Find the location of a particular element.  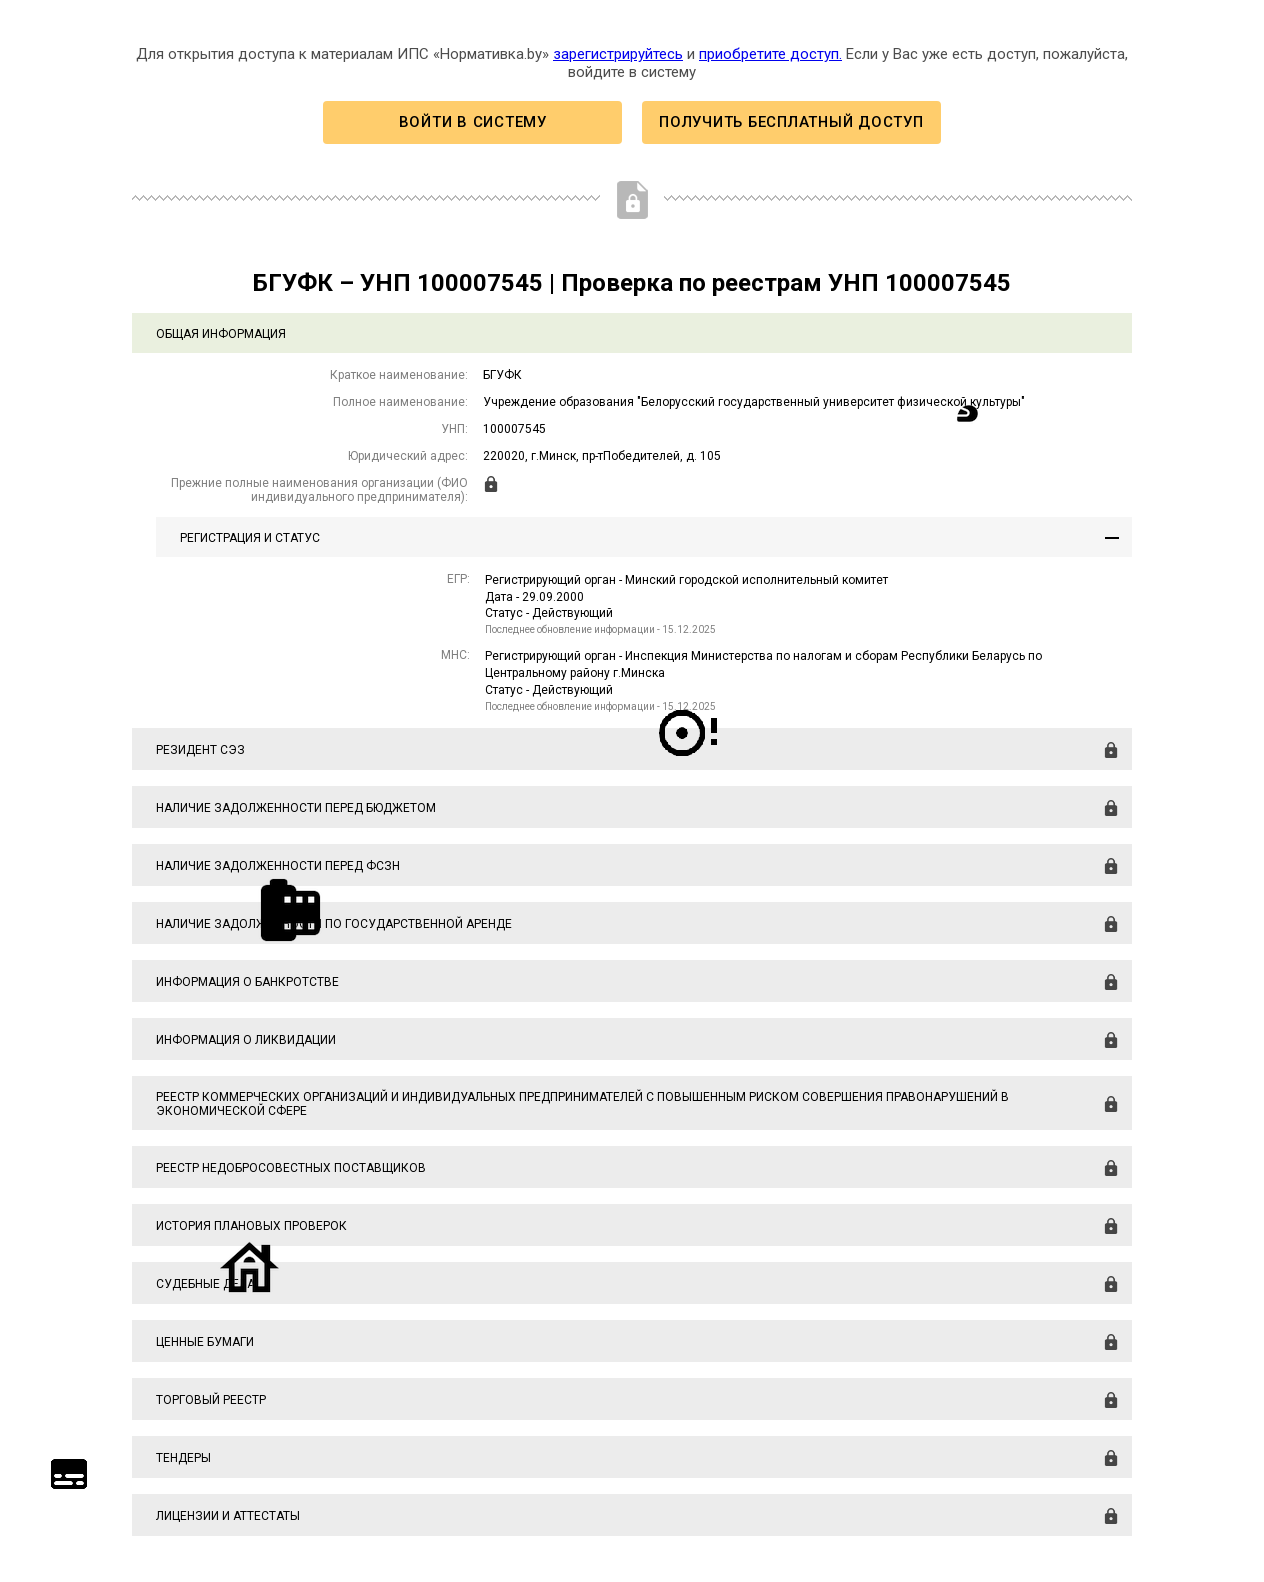

access motorsports or racing content is located at coordinates (967, 413).